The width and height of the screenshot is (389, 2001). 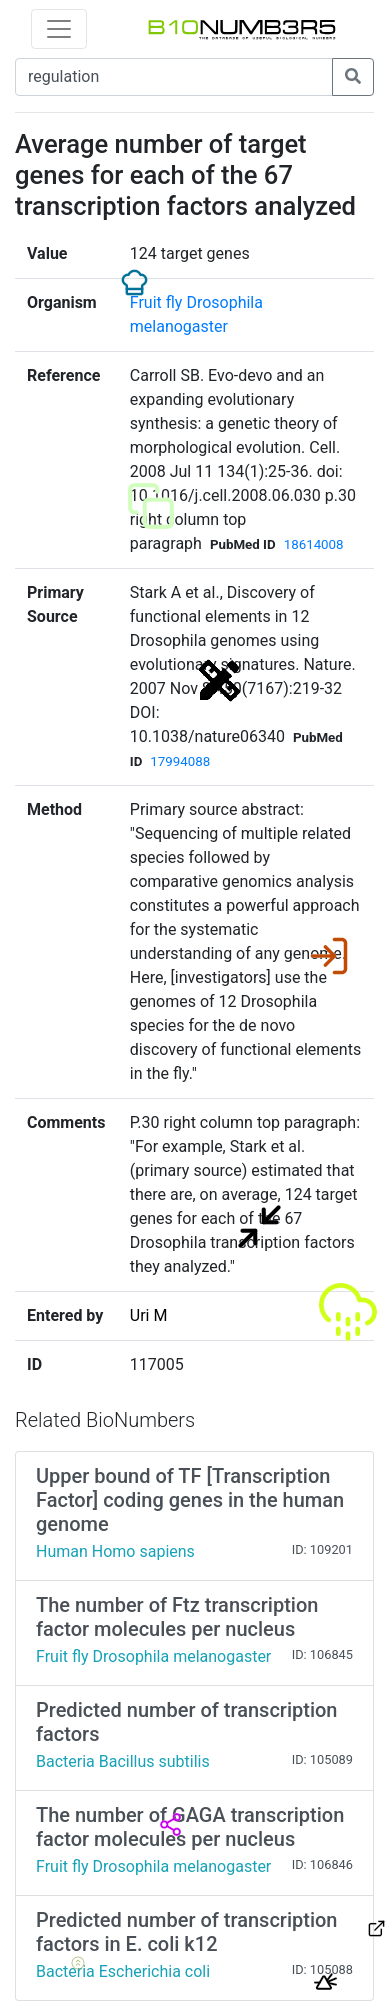 I want to click on minimize or collapse the current window, so click(x=259, y=1226).